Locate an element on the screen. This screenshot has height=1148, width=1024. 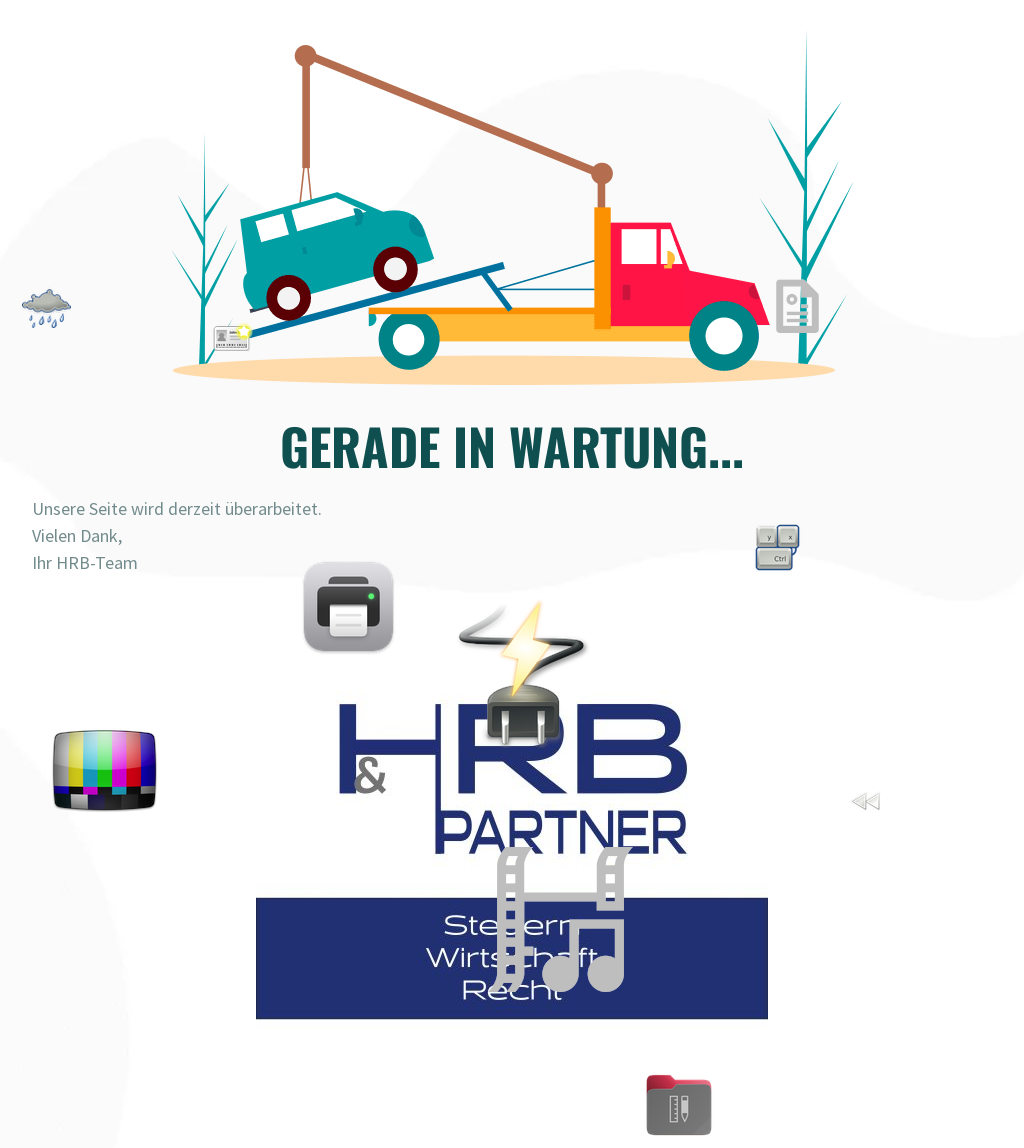
open print center to manage print jobs is located at coordinates (348, 606).